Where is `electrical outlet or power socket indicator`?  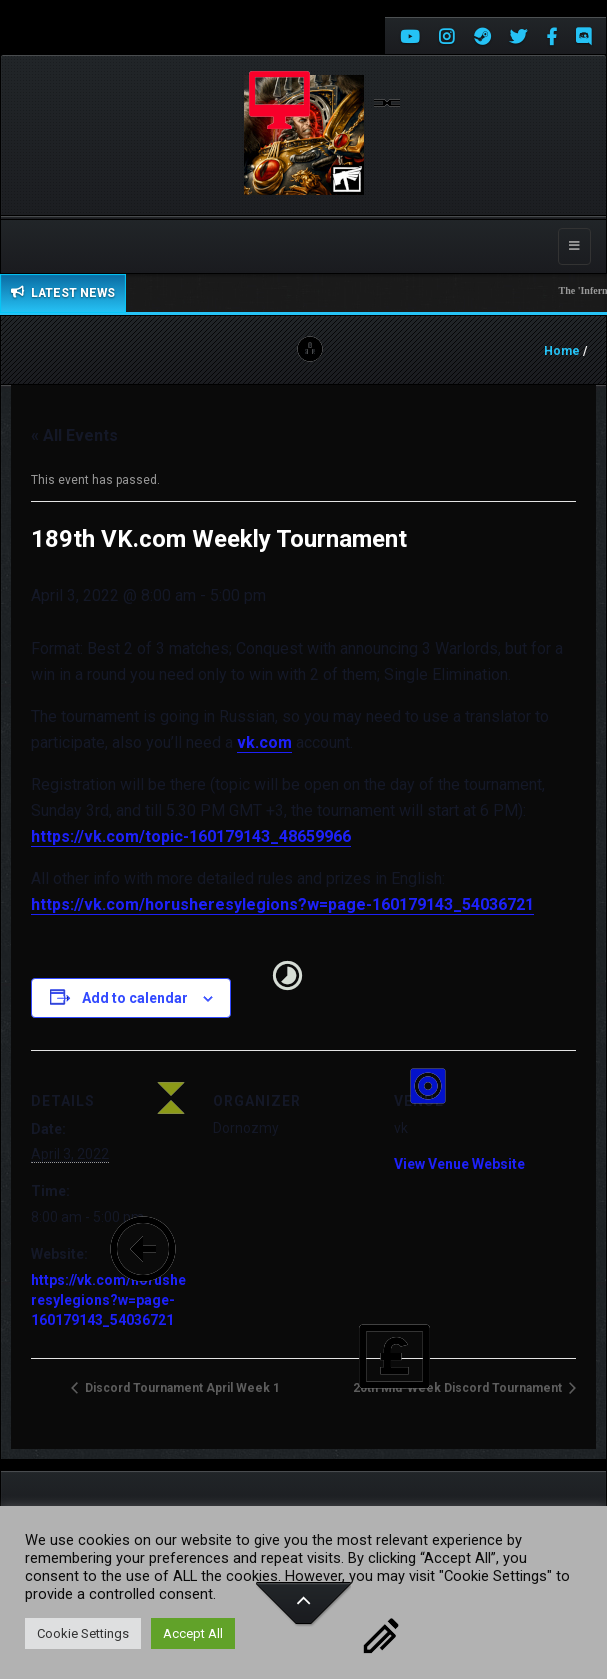
electrical outlet or power socket indicator is located at coordinates (310, 349).